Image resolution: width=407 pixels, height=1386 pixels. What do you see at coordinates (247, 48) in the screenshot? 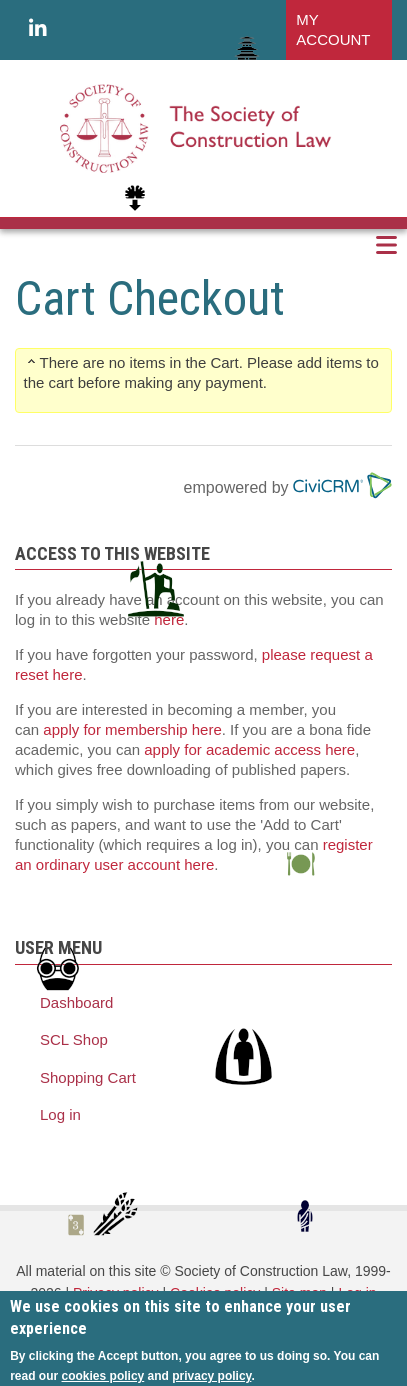
I see `view asian temple or landmark location` at bounding box center [247, 48].